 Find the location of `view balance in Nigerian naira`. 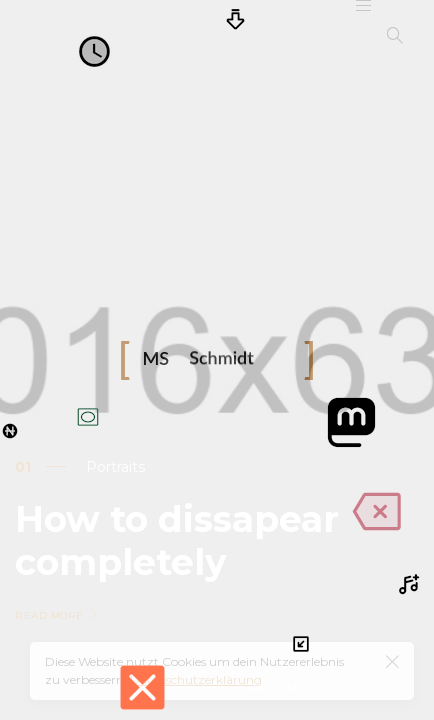

view balance in Nigerian naira is located at coordinates (10, 431).